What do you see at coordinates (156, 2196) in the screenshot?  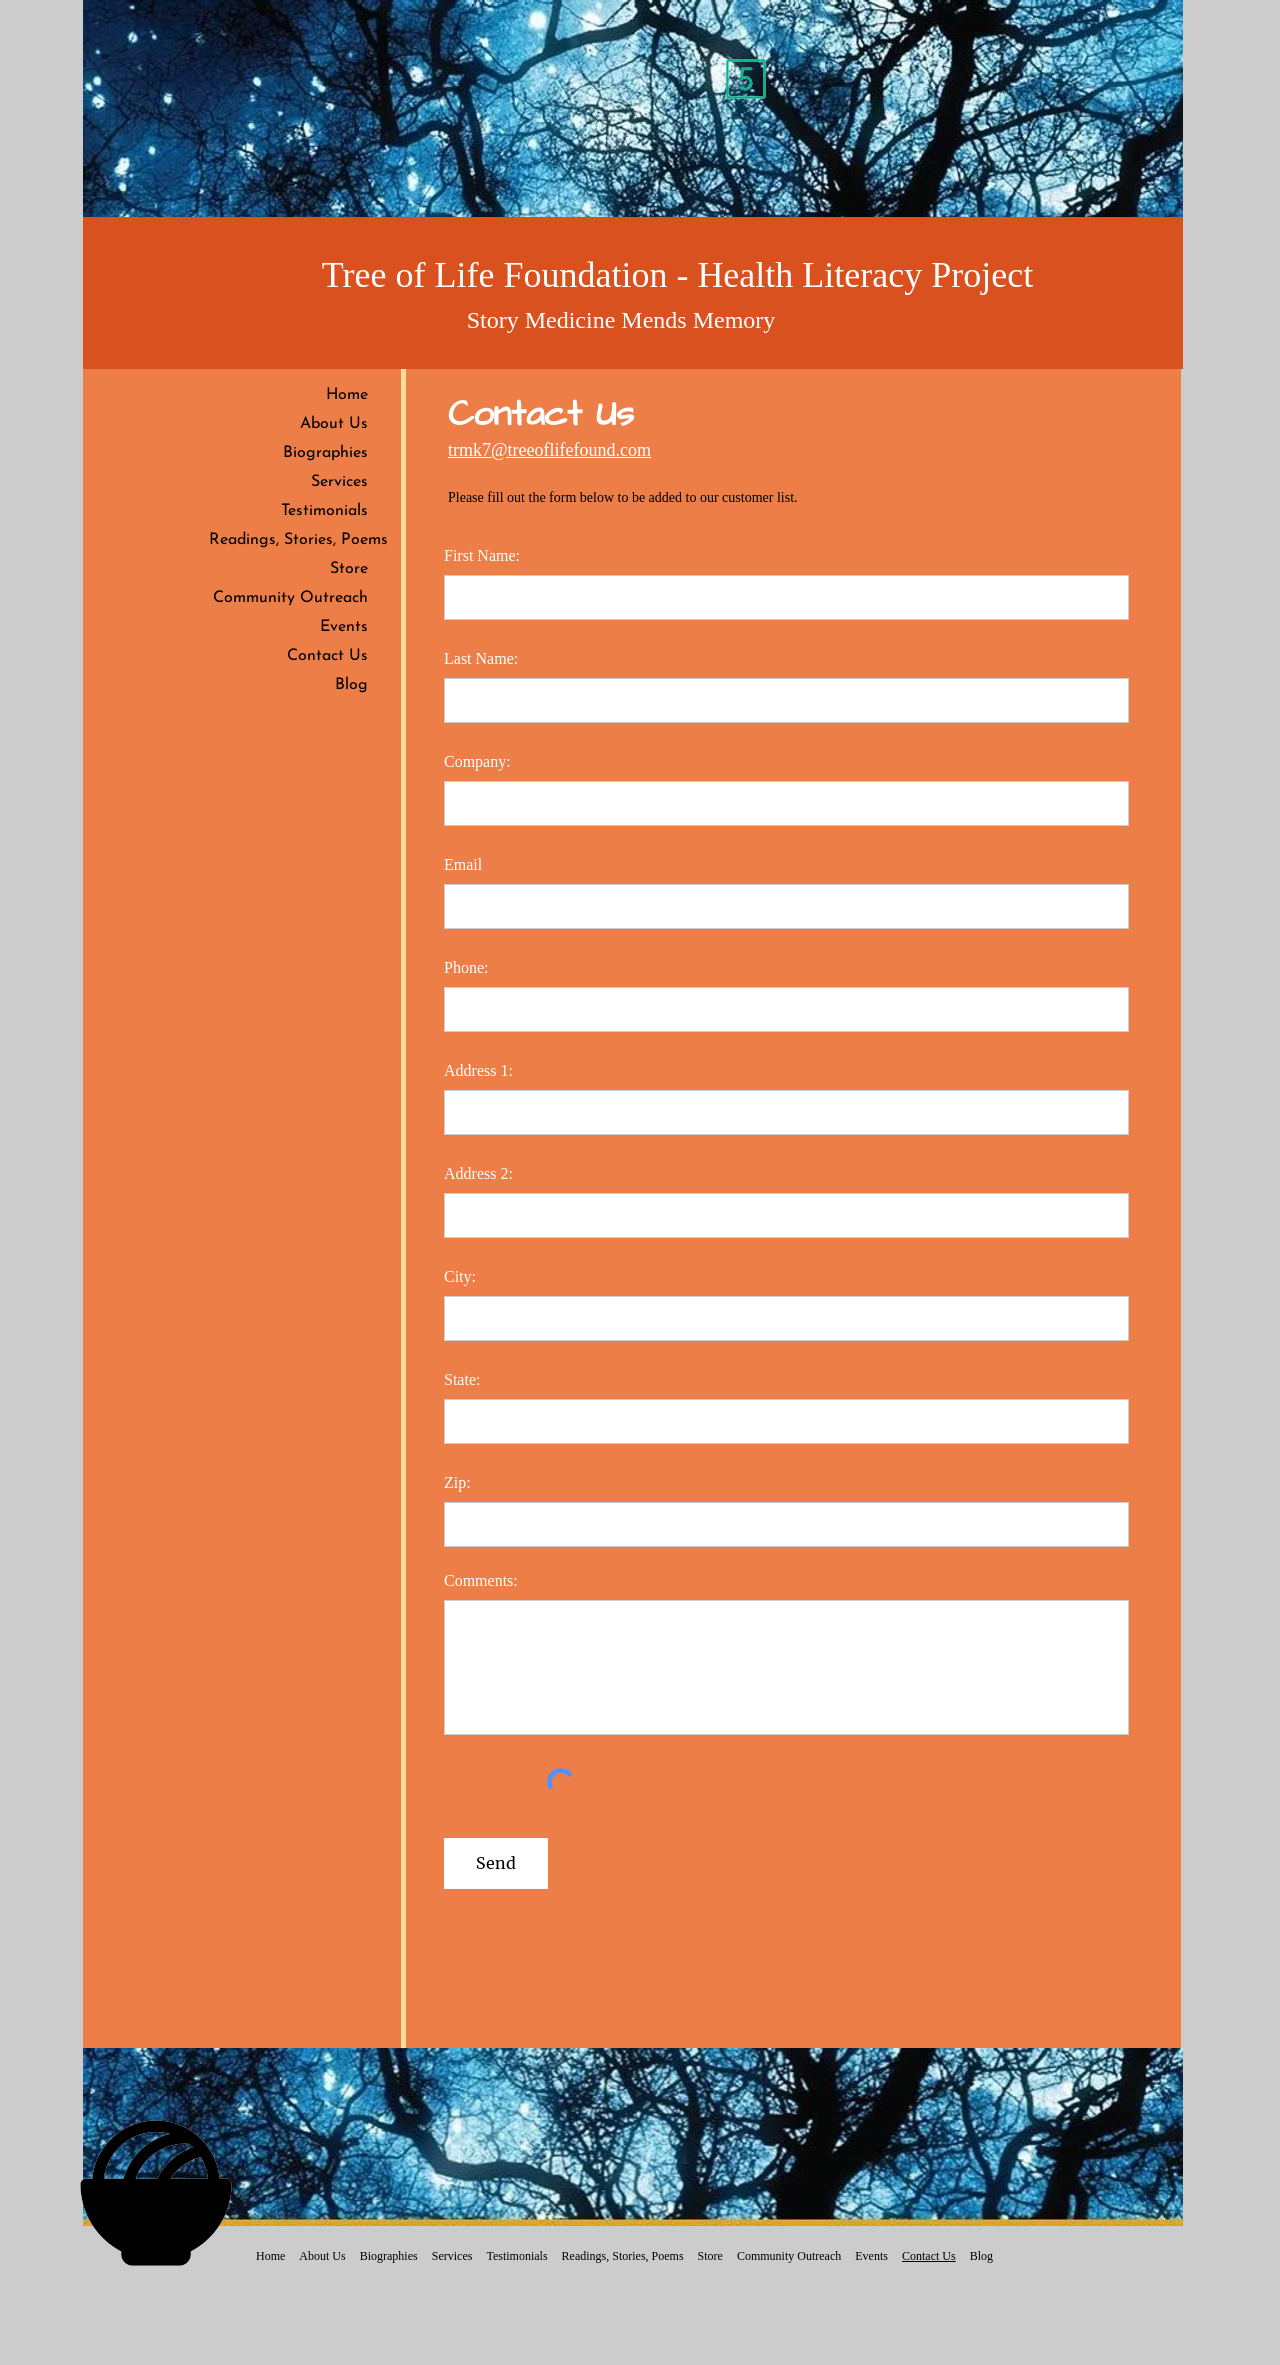 I see `view food or meal options` at bounding box center [156, 2196].